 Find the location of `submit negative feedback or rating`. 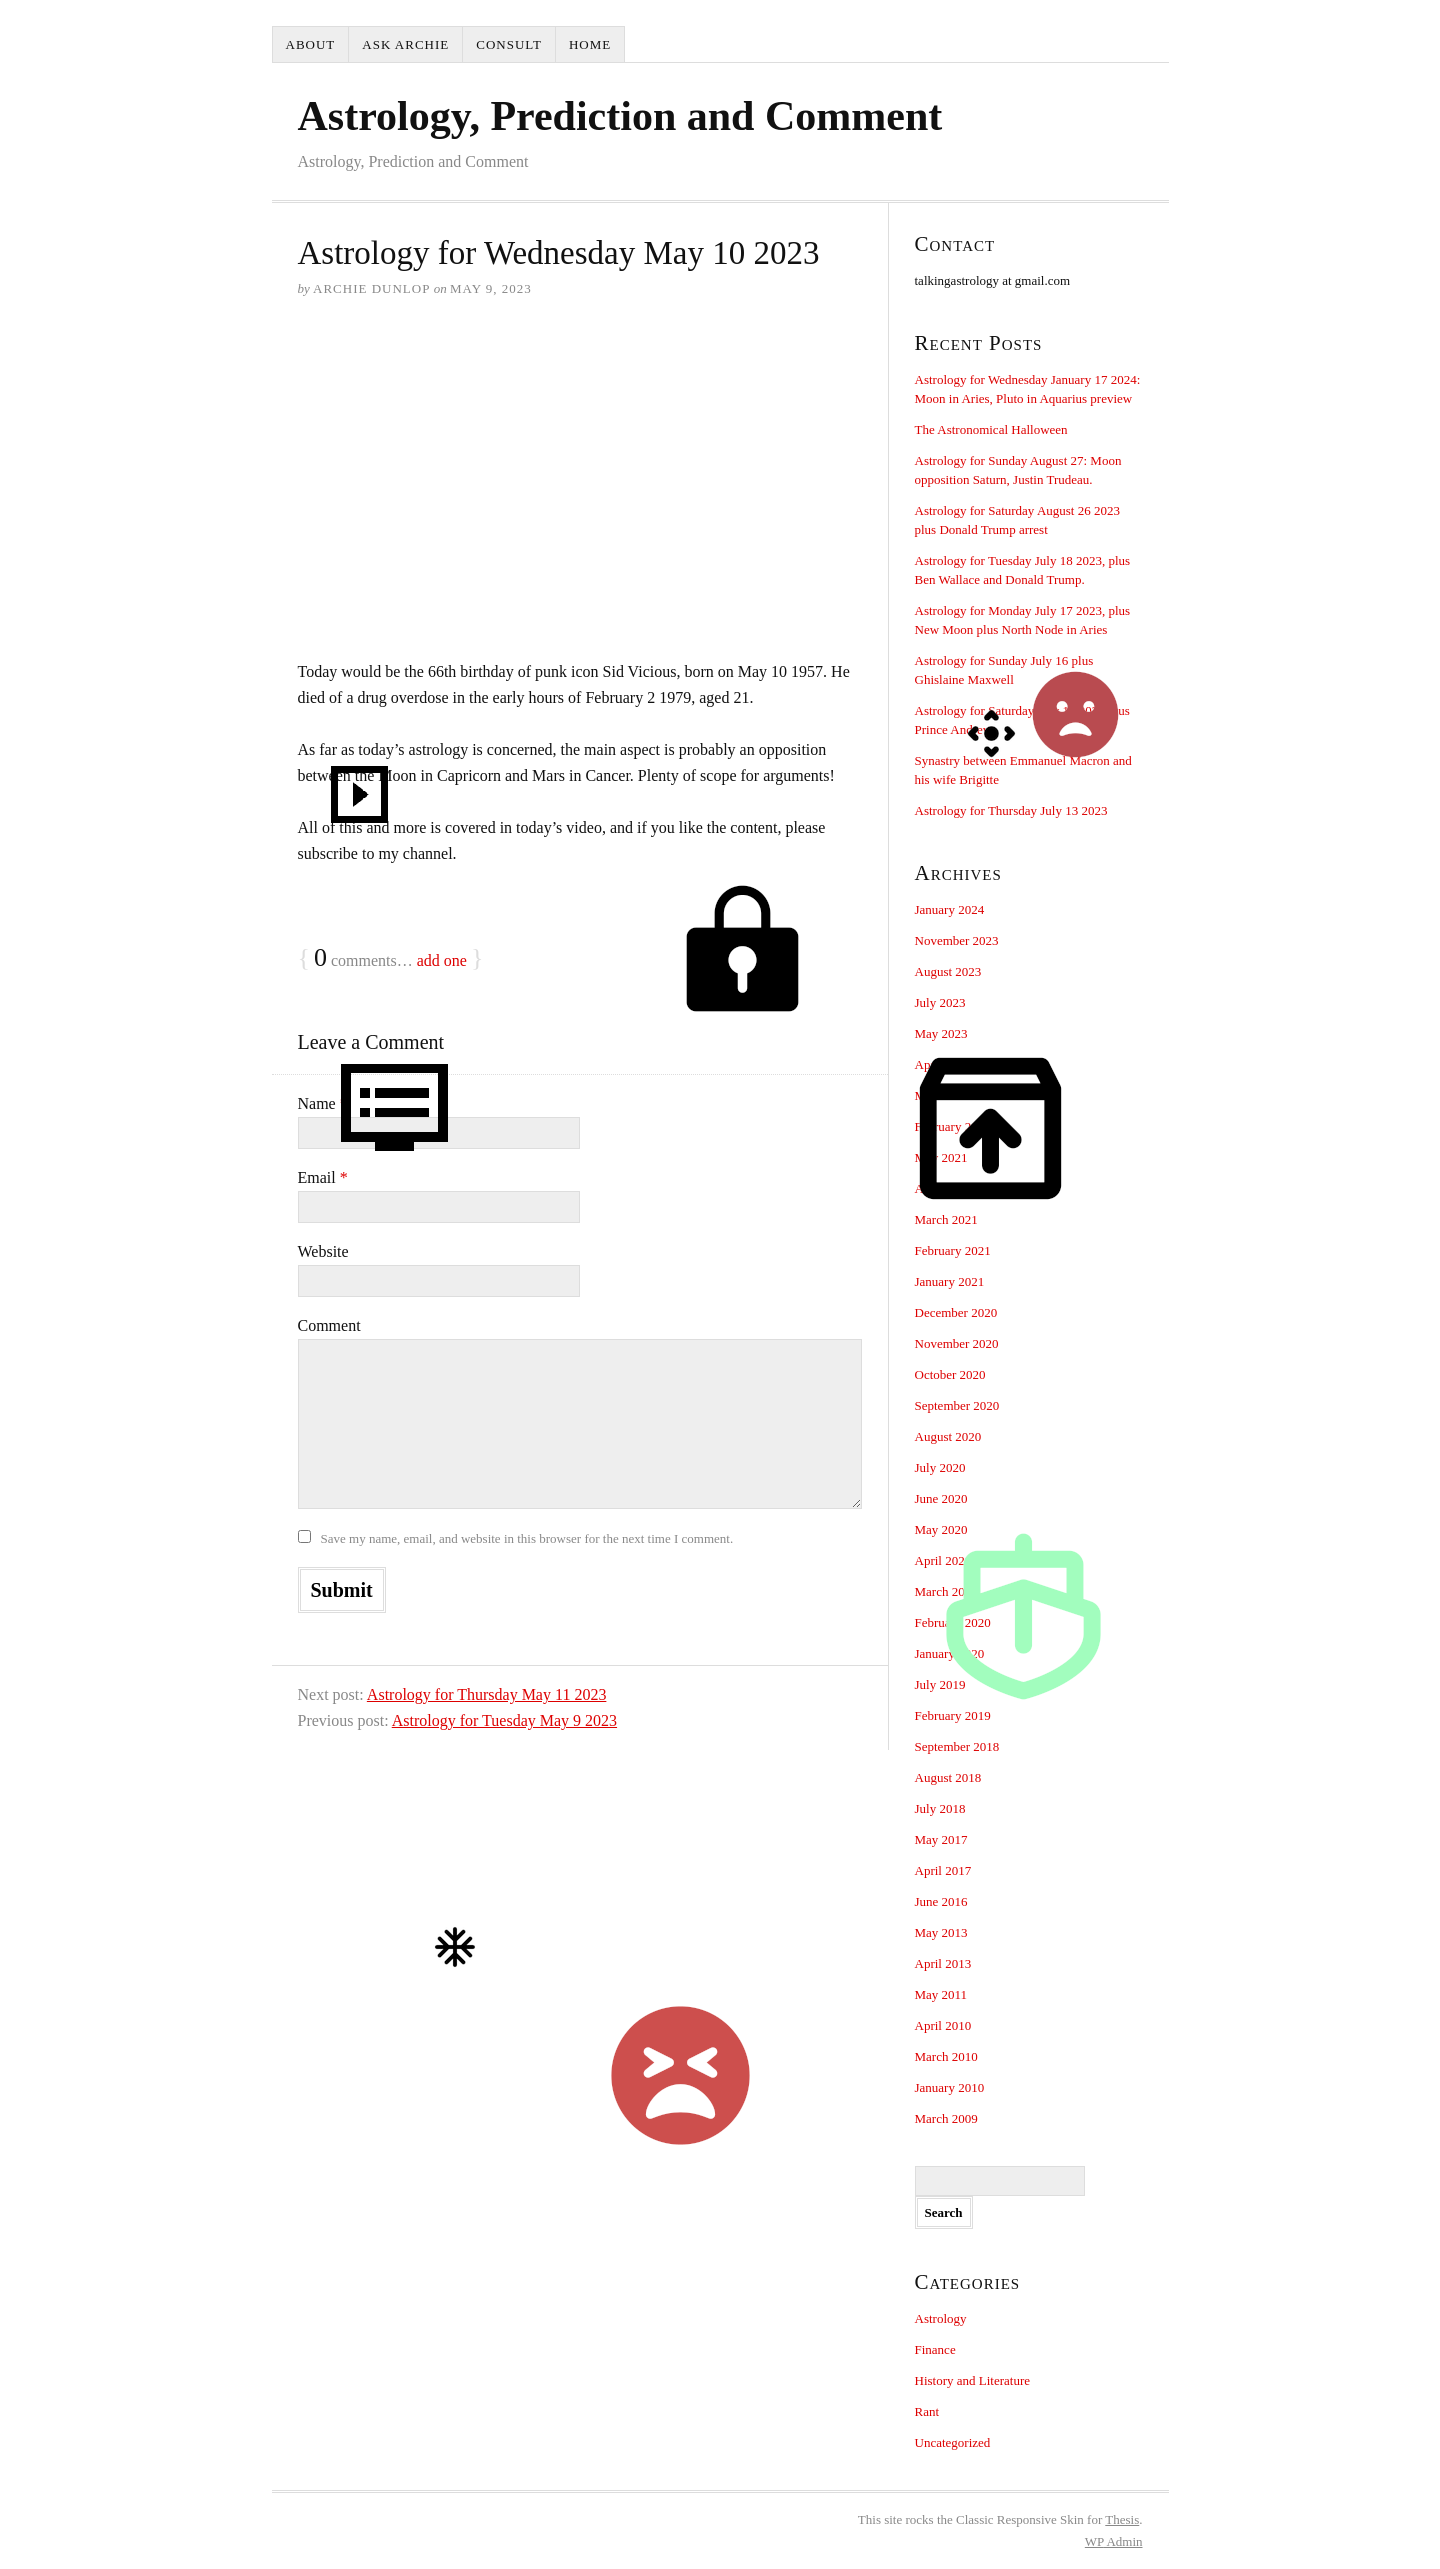

submit negative feedback or rating is located at coordinates (1075, 714).